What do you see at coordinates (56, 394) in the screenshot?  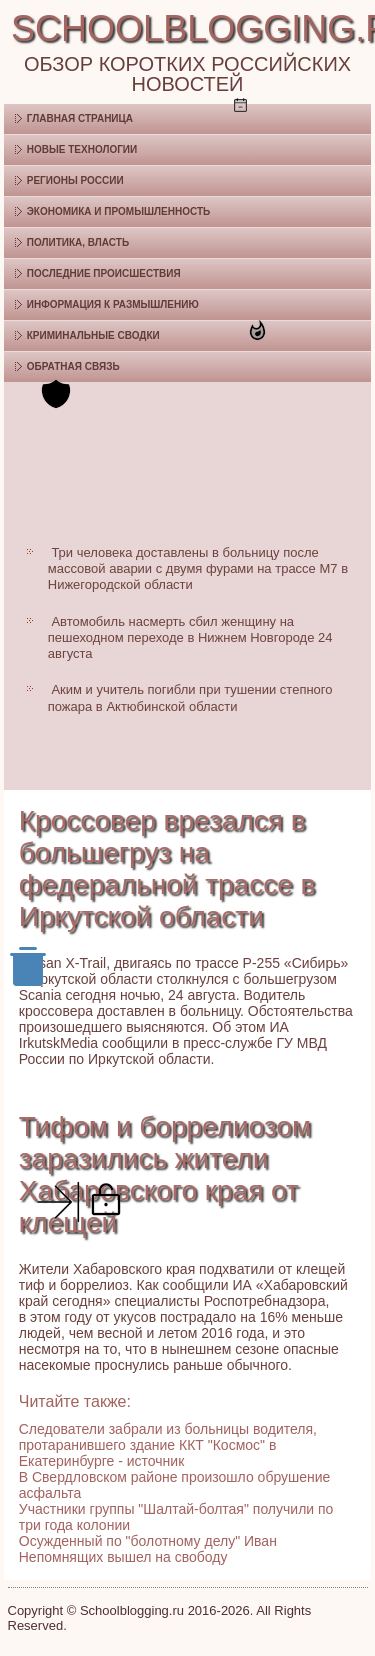 I see `access security settings` at bounding box center [56, 394].